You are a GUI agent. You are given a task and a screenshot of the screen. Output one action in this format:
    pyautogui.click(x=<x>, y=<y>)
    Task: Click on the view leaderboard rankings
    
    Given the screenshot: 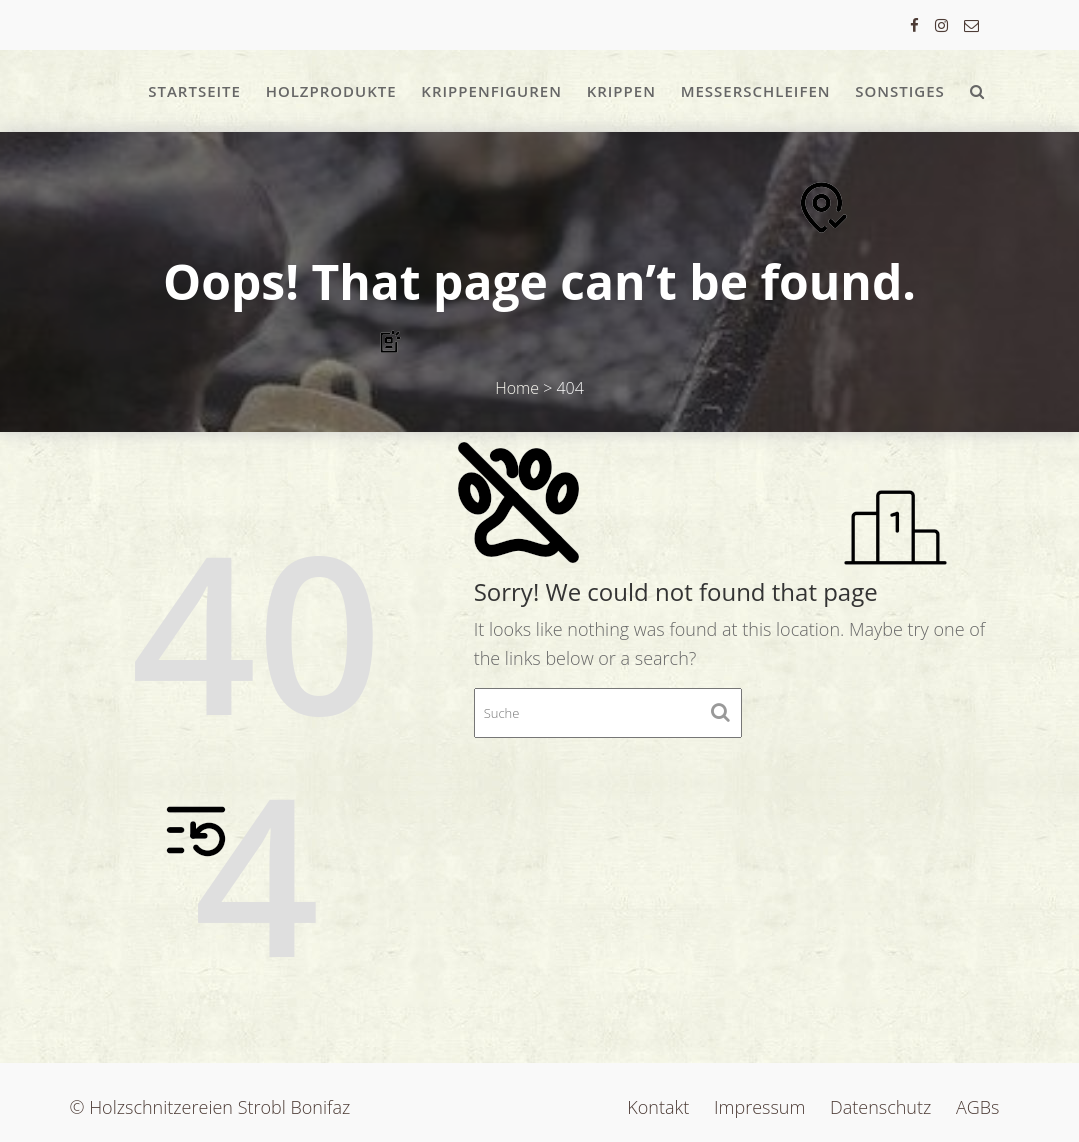 What is the action you would take?
    pyautogui.click(x=895, y=527)
    